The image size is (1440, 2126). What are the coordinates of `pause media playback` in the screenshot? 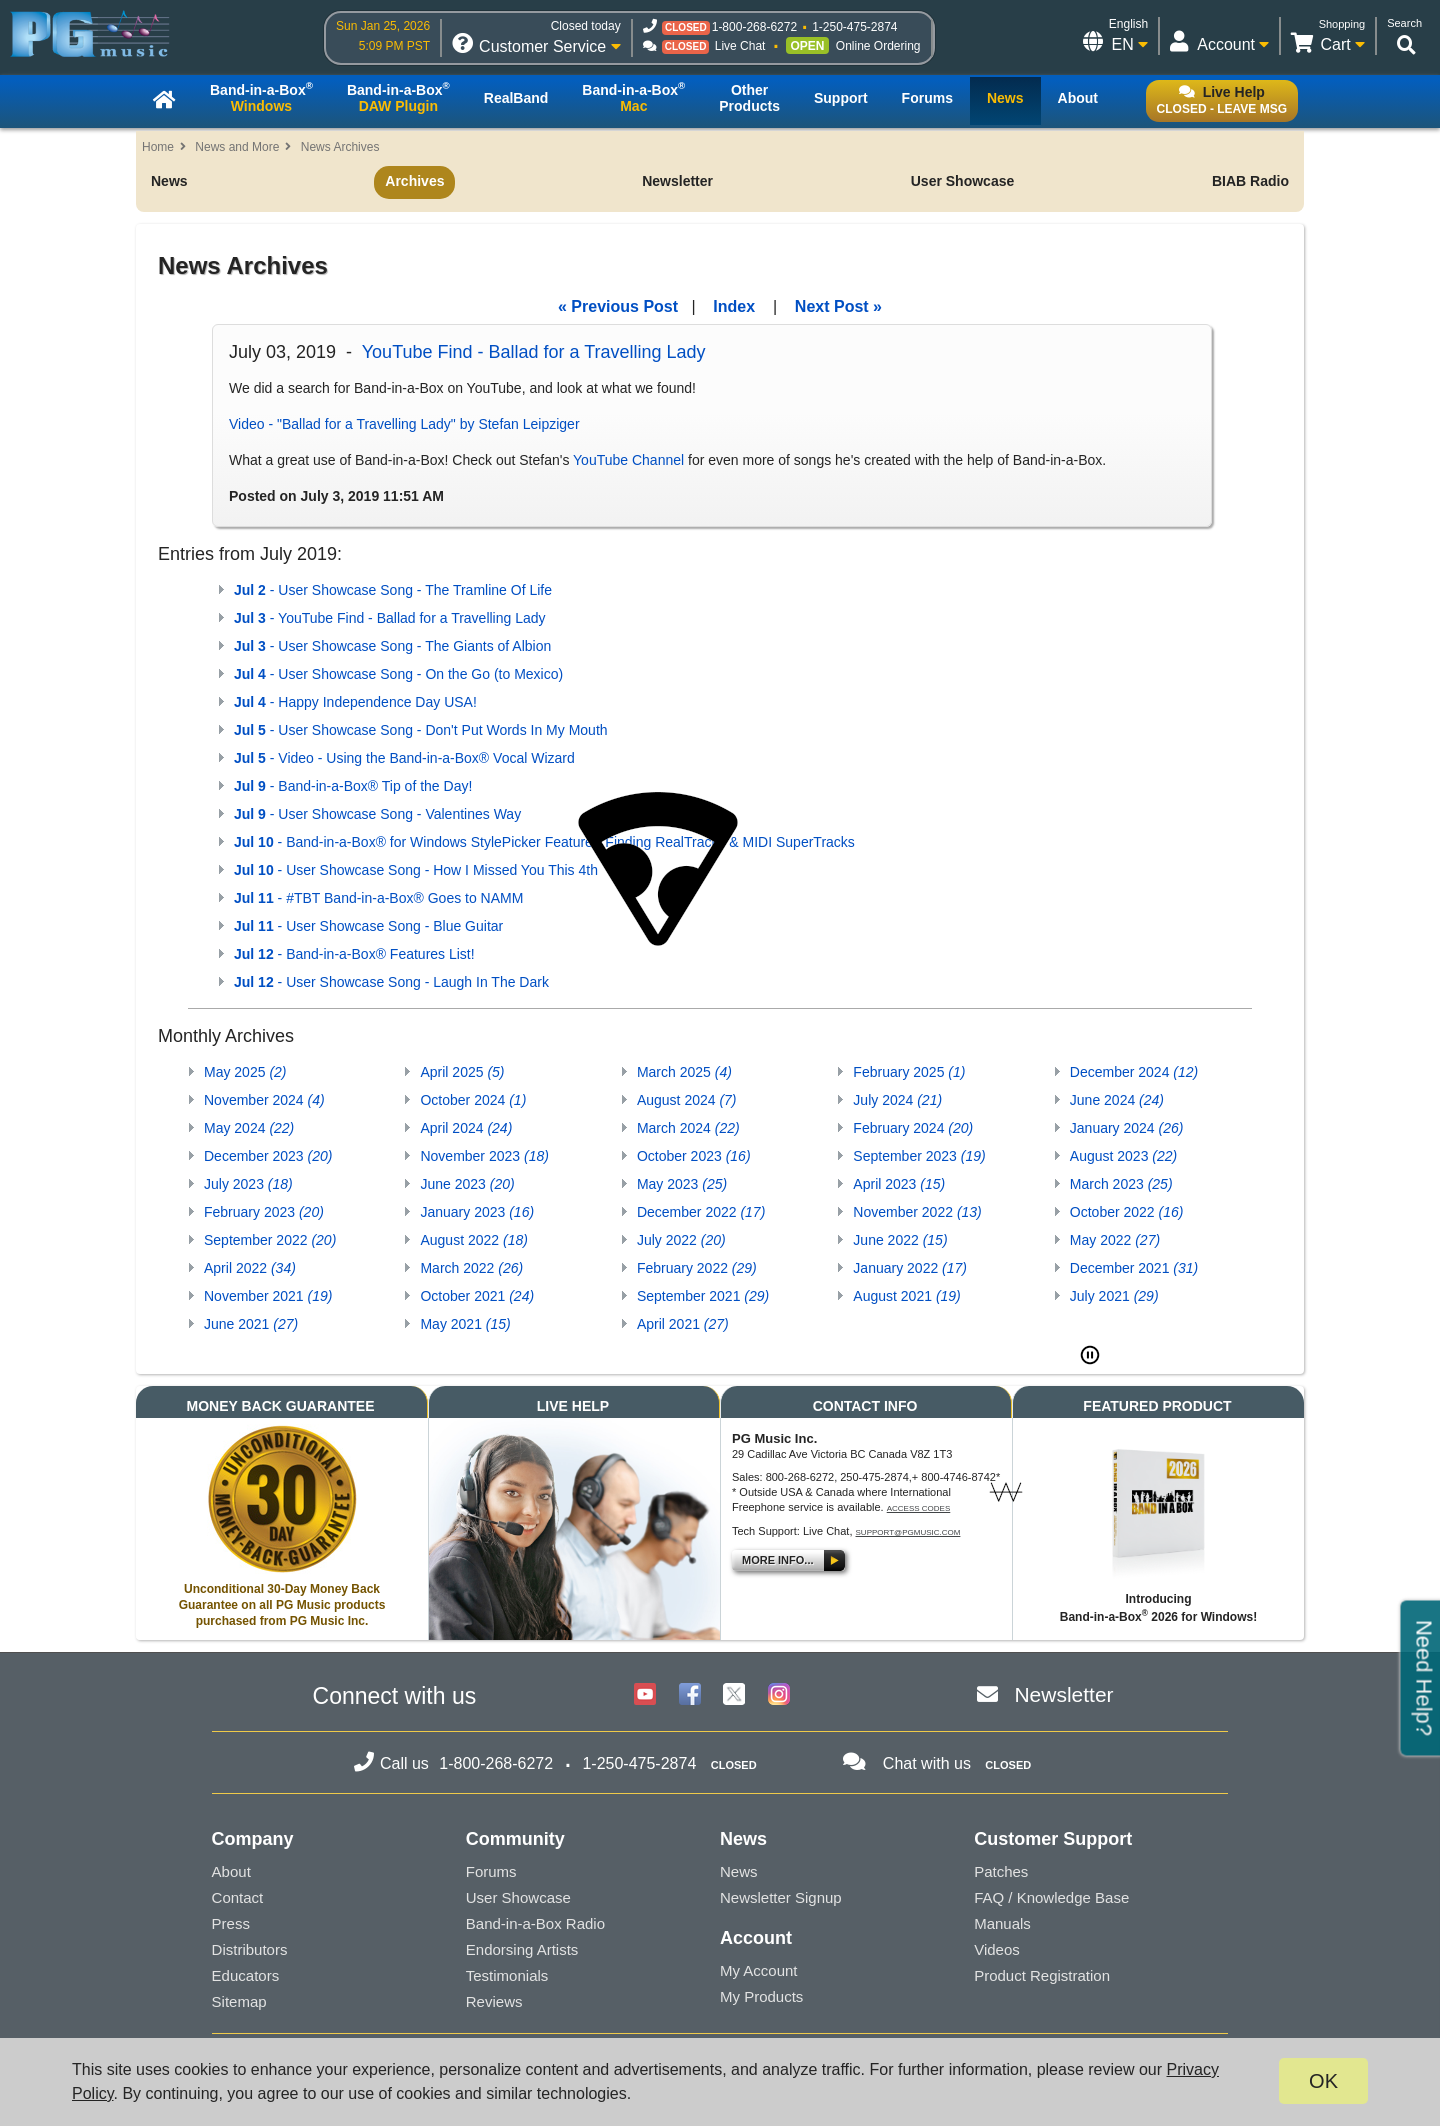 It's located at (1090, 1355).